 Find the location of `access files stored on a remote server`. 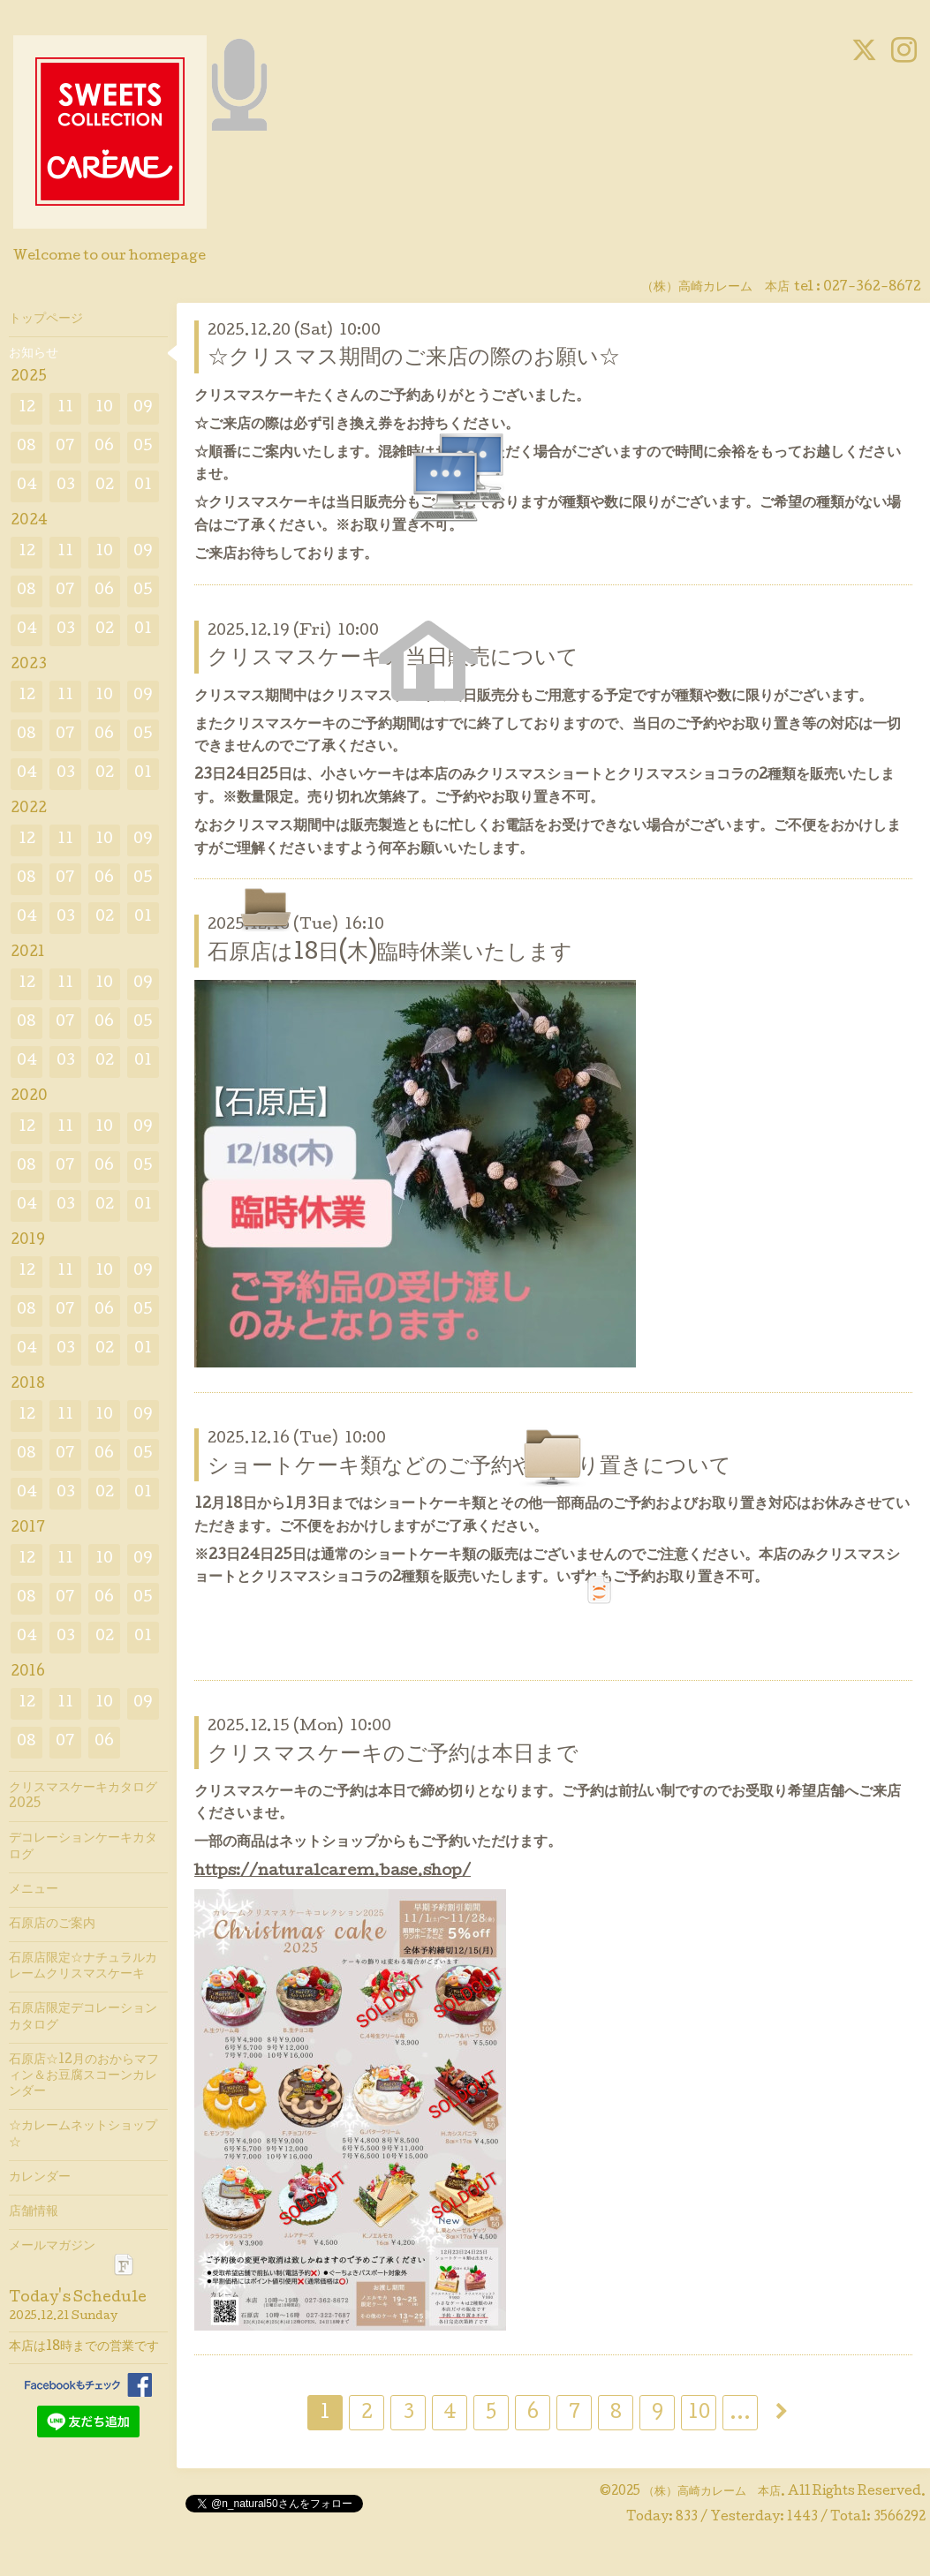

access files stored on a remote server is located at coordinates (552, 1458).